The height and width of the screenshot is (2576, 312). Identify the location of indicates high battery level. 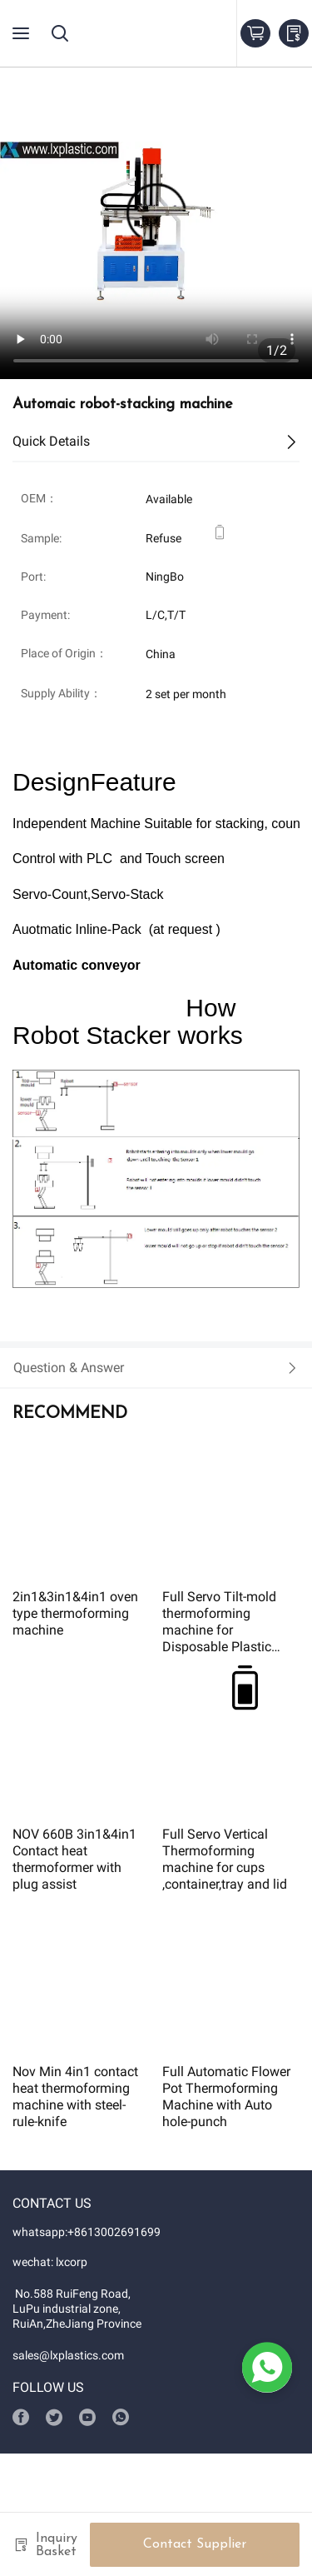
(245, 1688).